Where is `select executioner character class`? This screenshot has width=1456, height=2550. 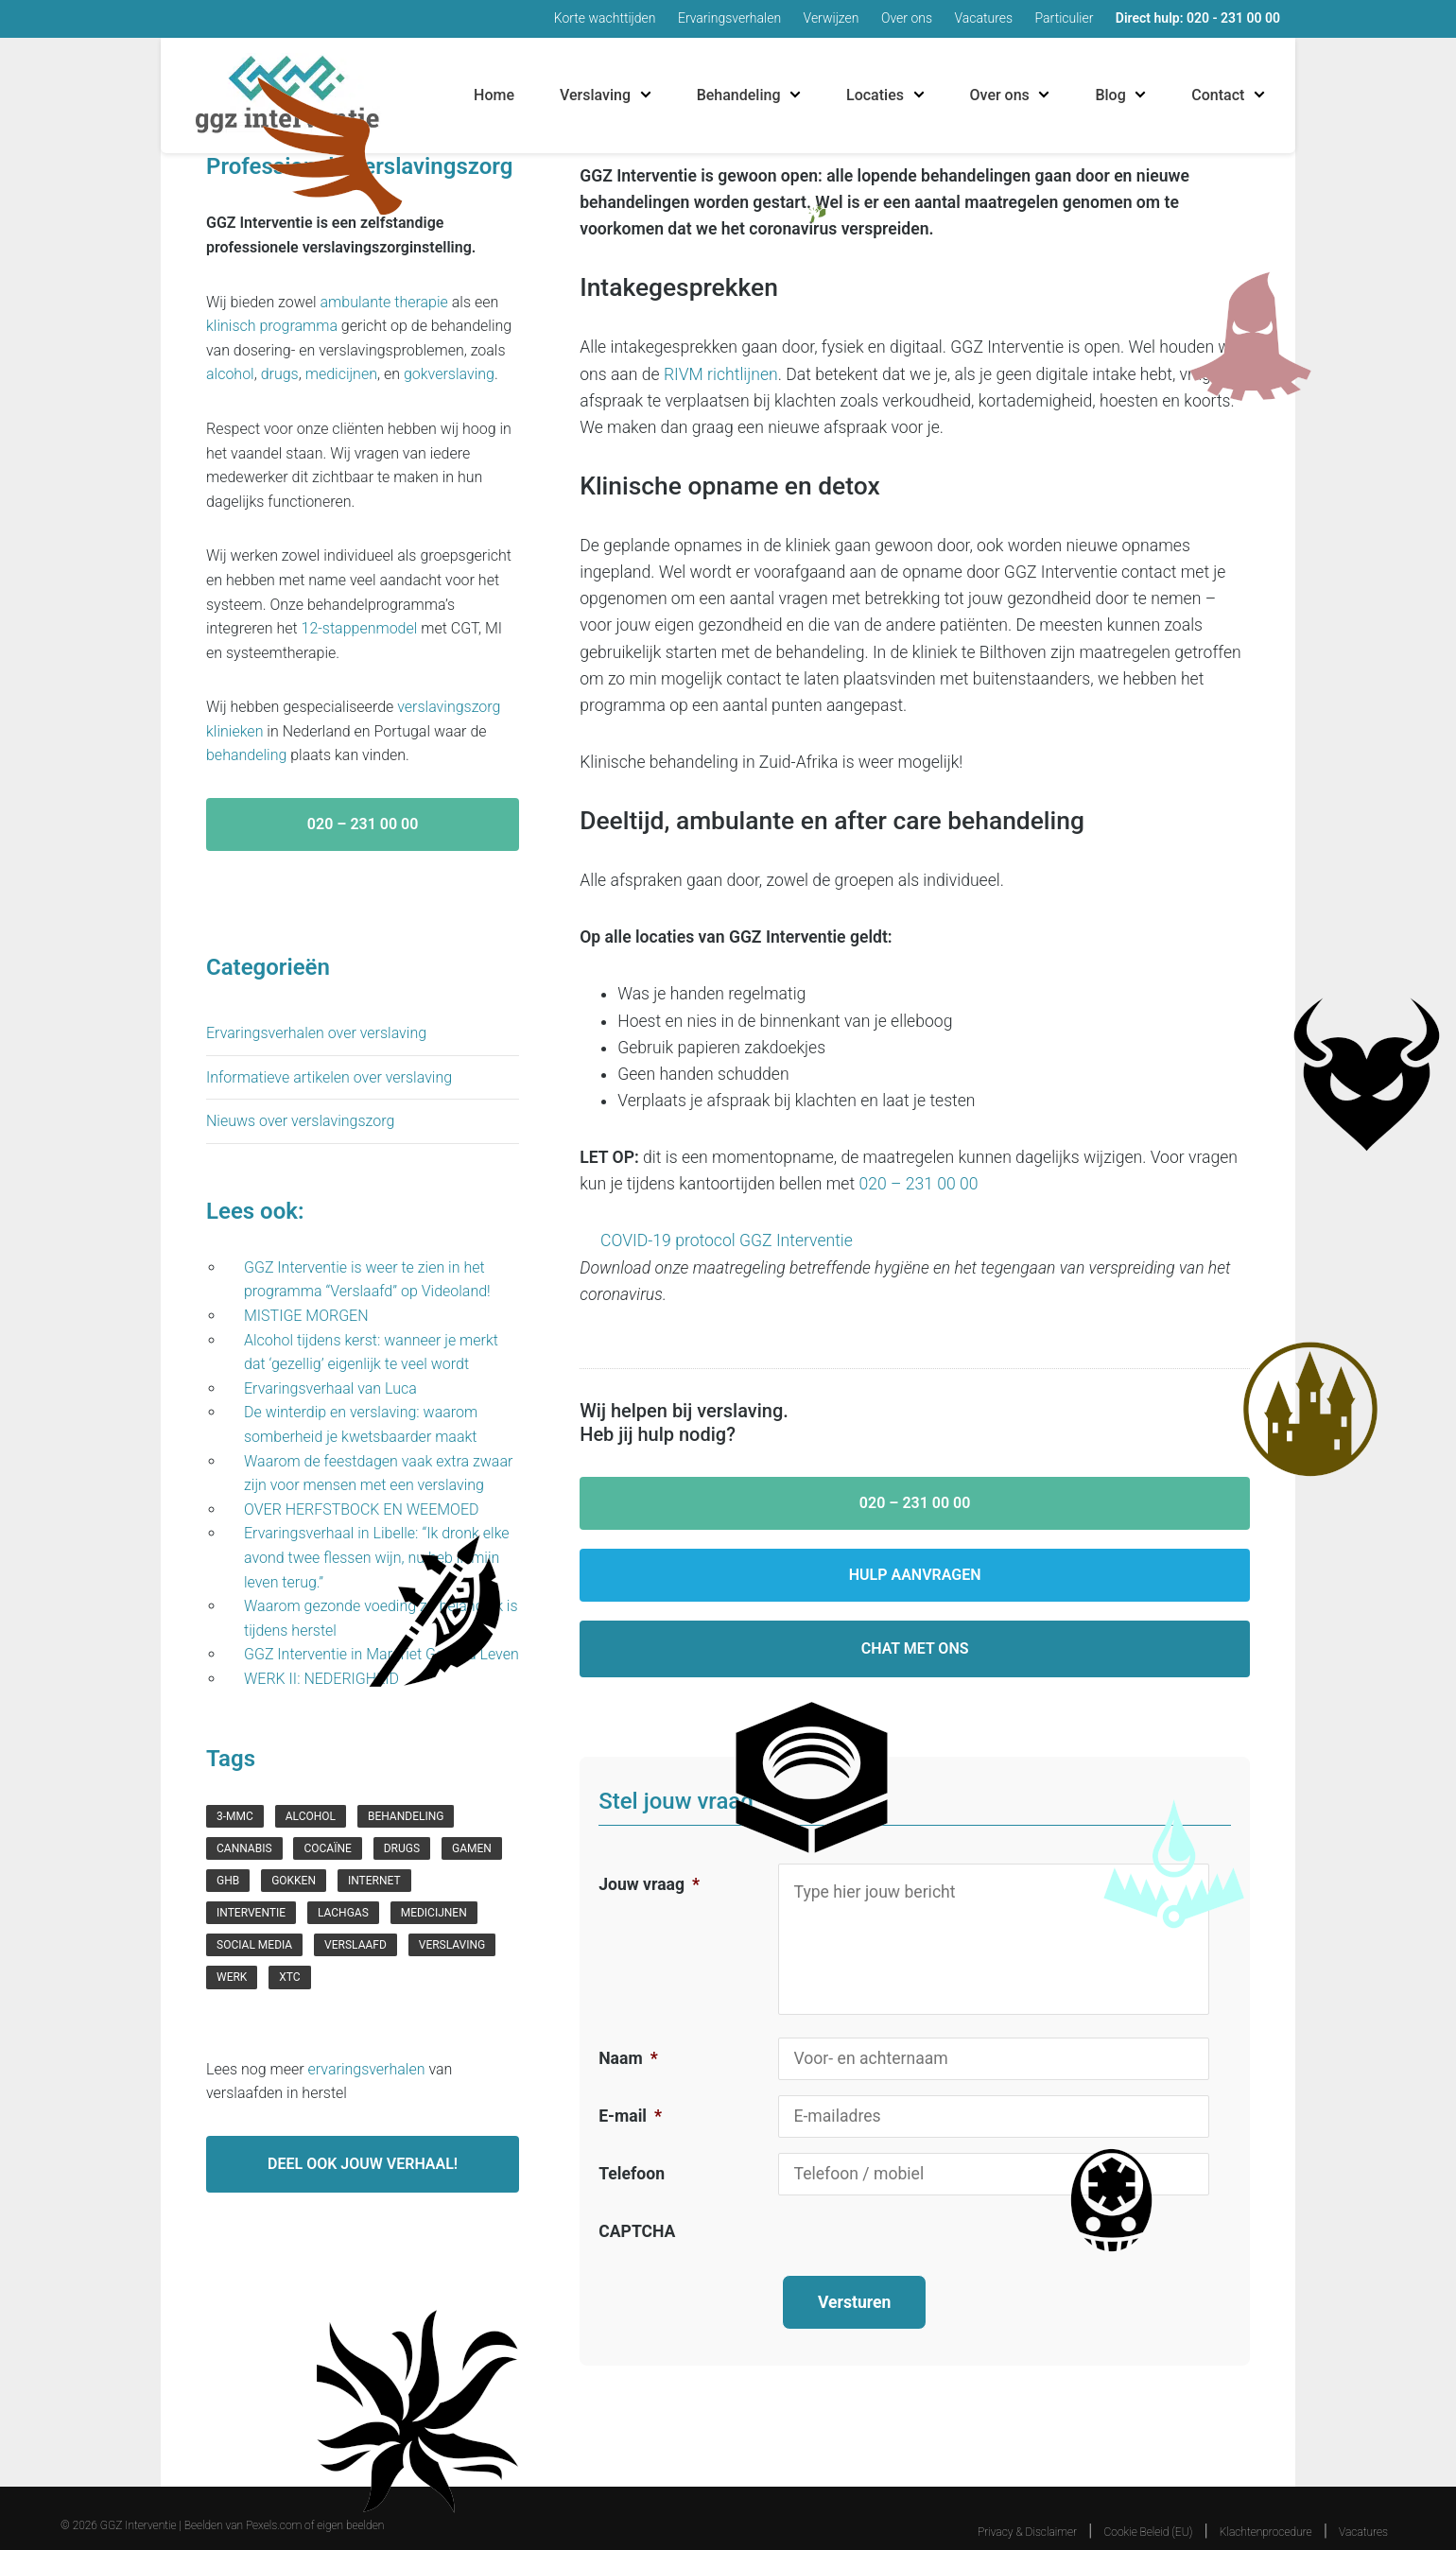 select executioner character class is located at coordinates (1250, 334).